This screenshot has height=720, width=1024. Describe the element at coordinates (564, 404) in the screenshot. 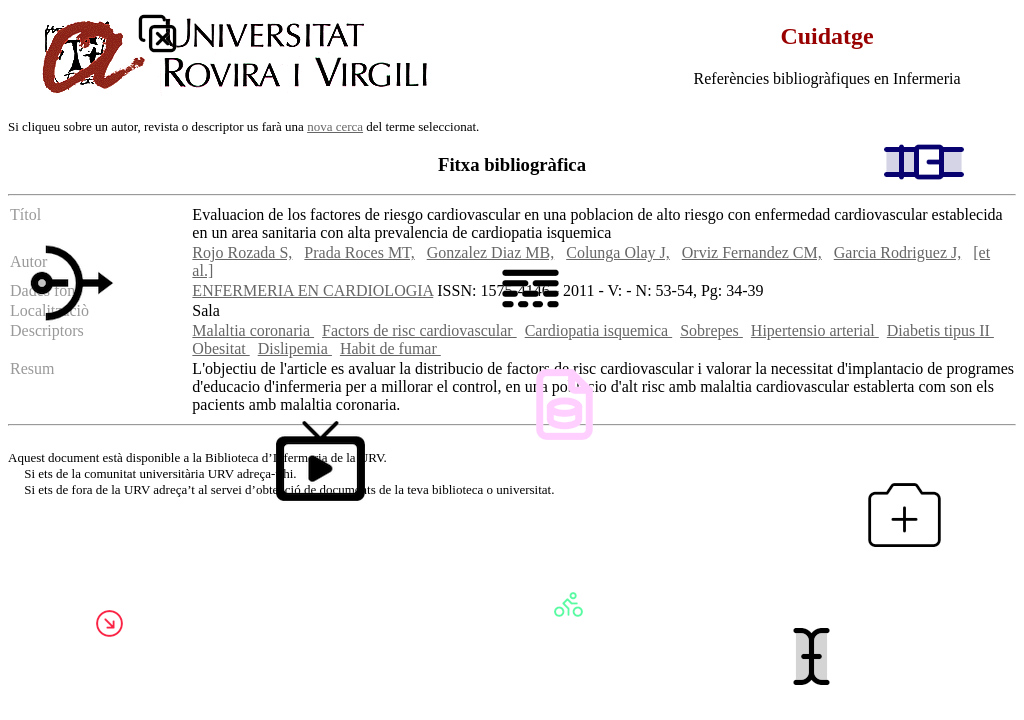

I see `access database file` at that location.